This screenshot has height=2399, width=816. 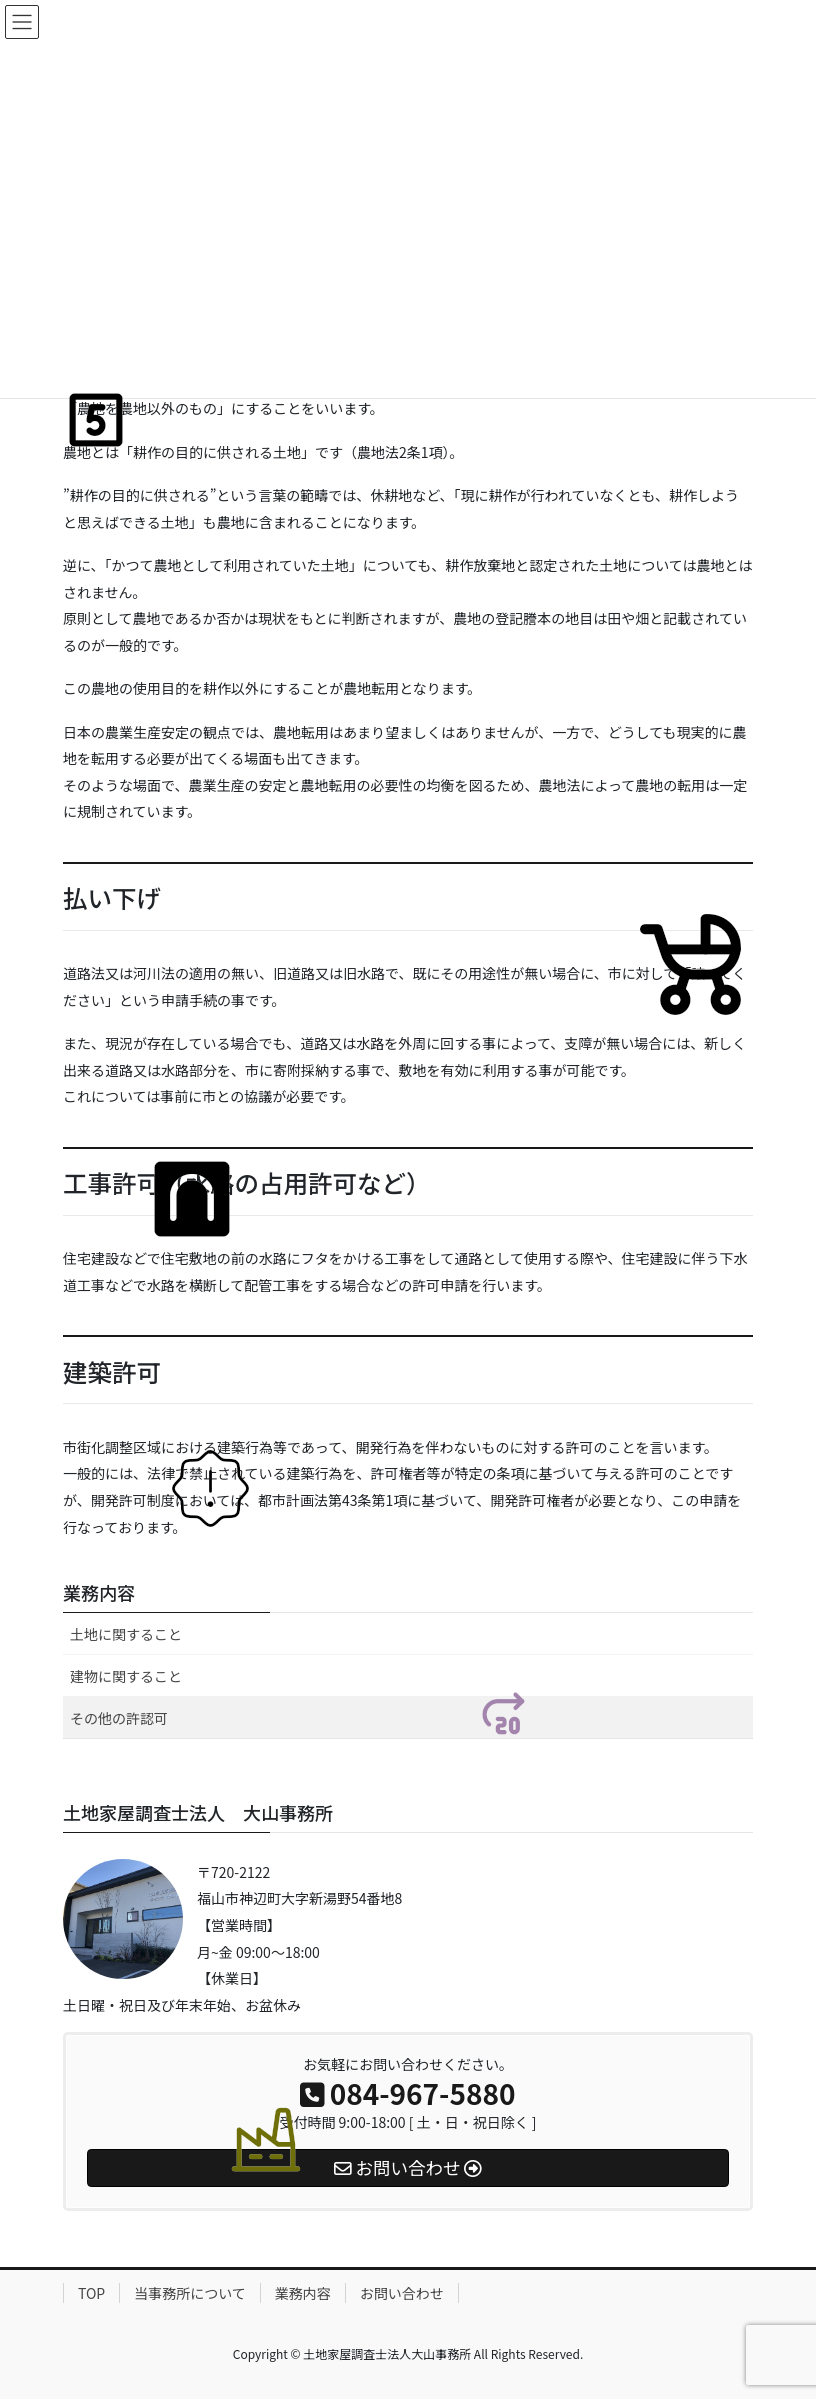 What do you see at coordinates (504, 1714) in the screenshot?
I see `skip forward 20 seconds` at bounding box center [504, 1714].